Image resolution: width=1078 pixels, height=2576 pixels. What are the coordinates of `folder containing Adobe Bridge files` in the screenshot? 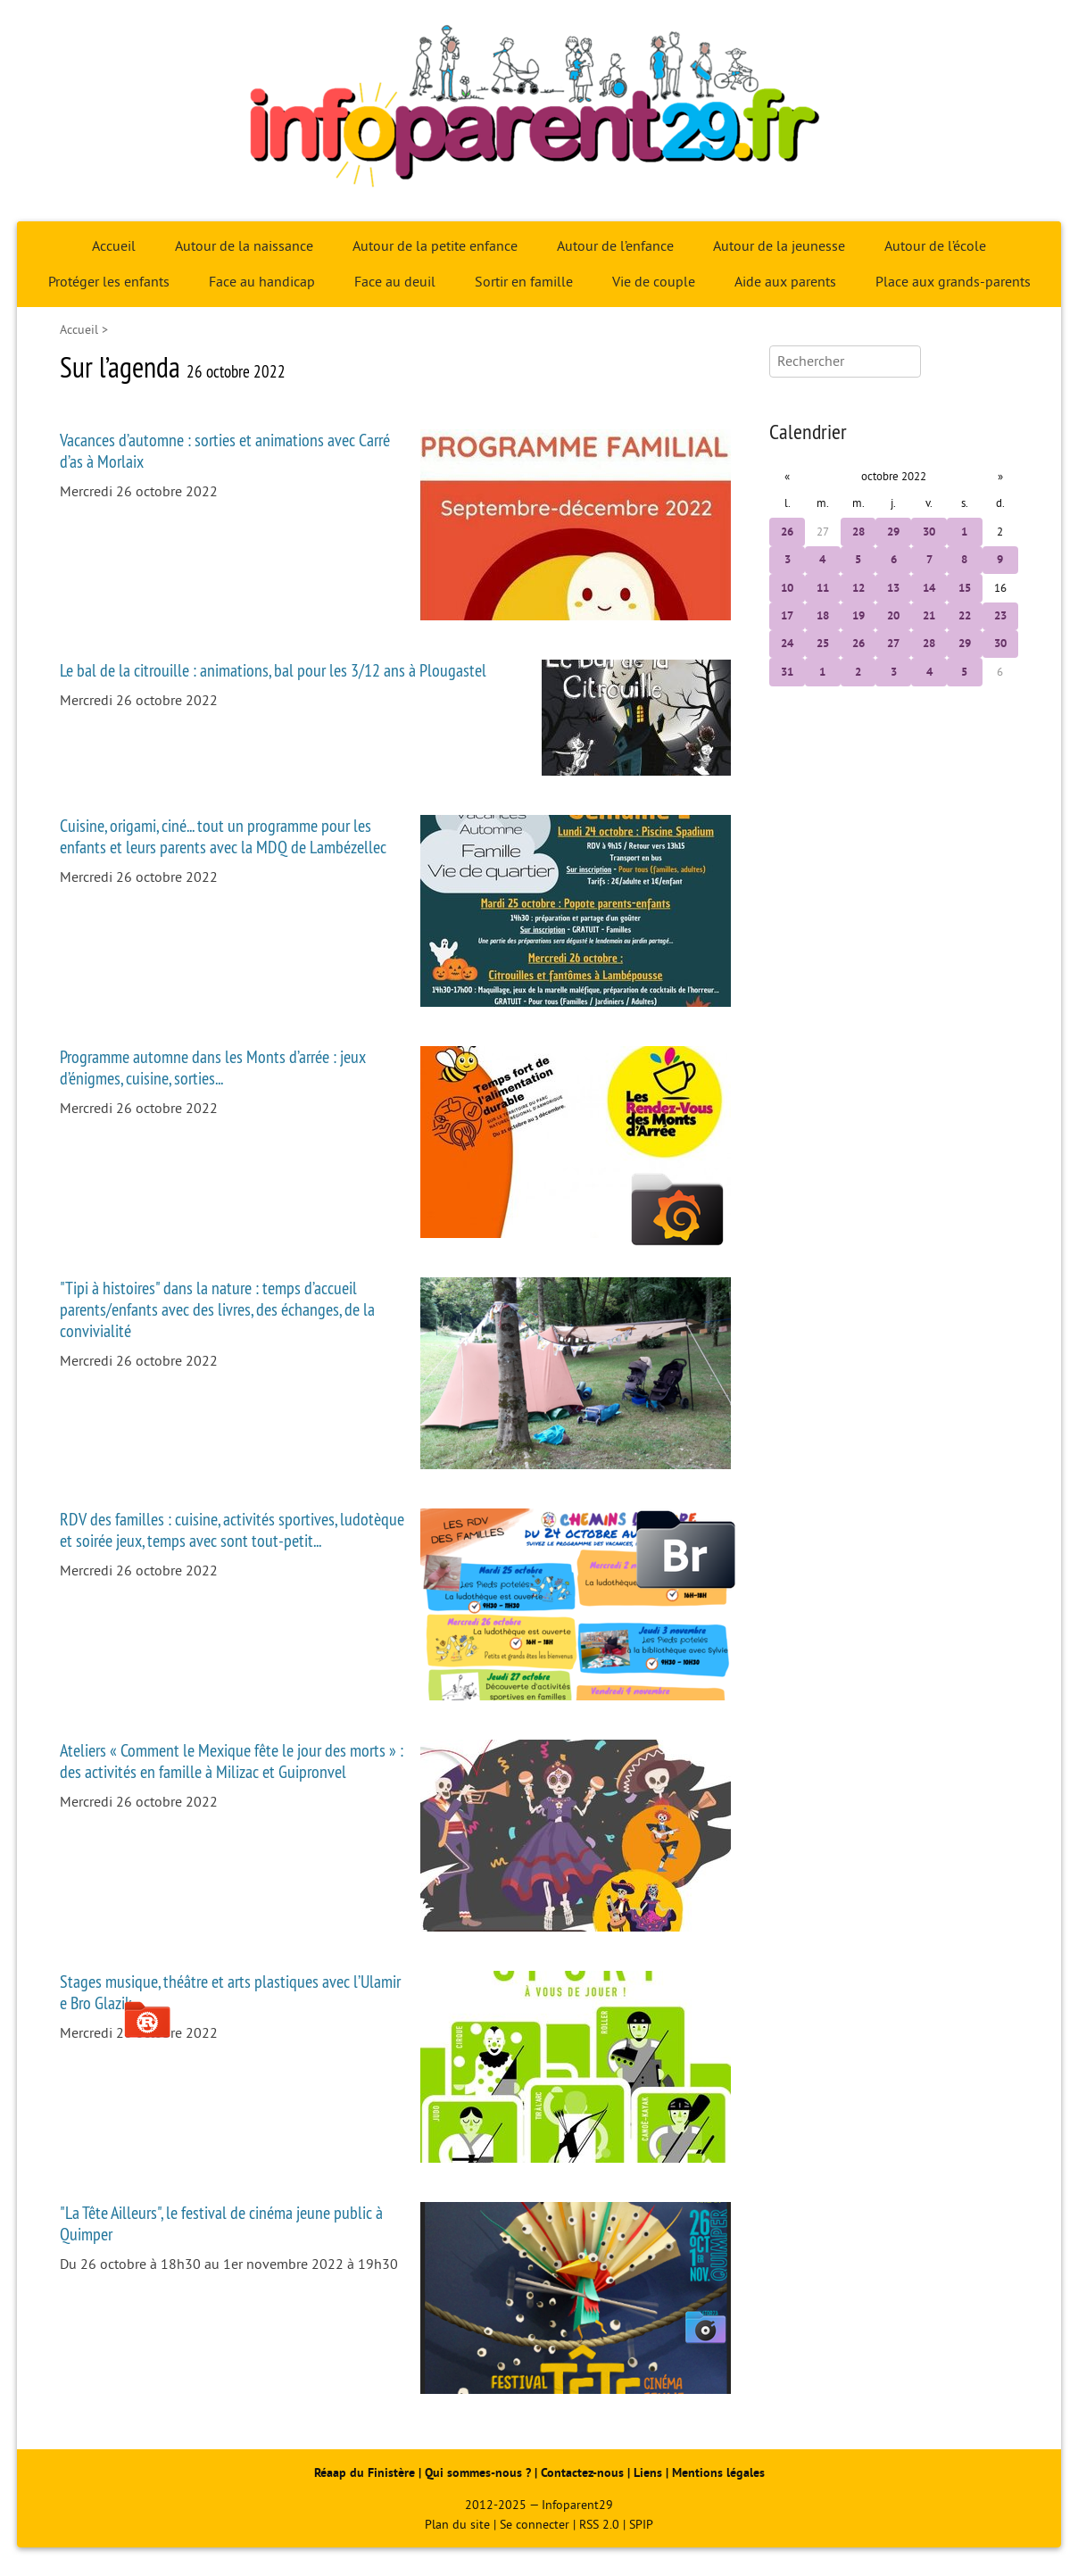 It's located at (685, 1552).